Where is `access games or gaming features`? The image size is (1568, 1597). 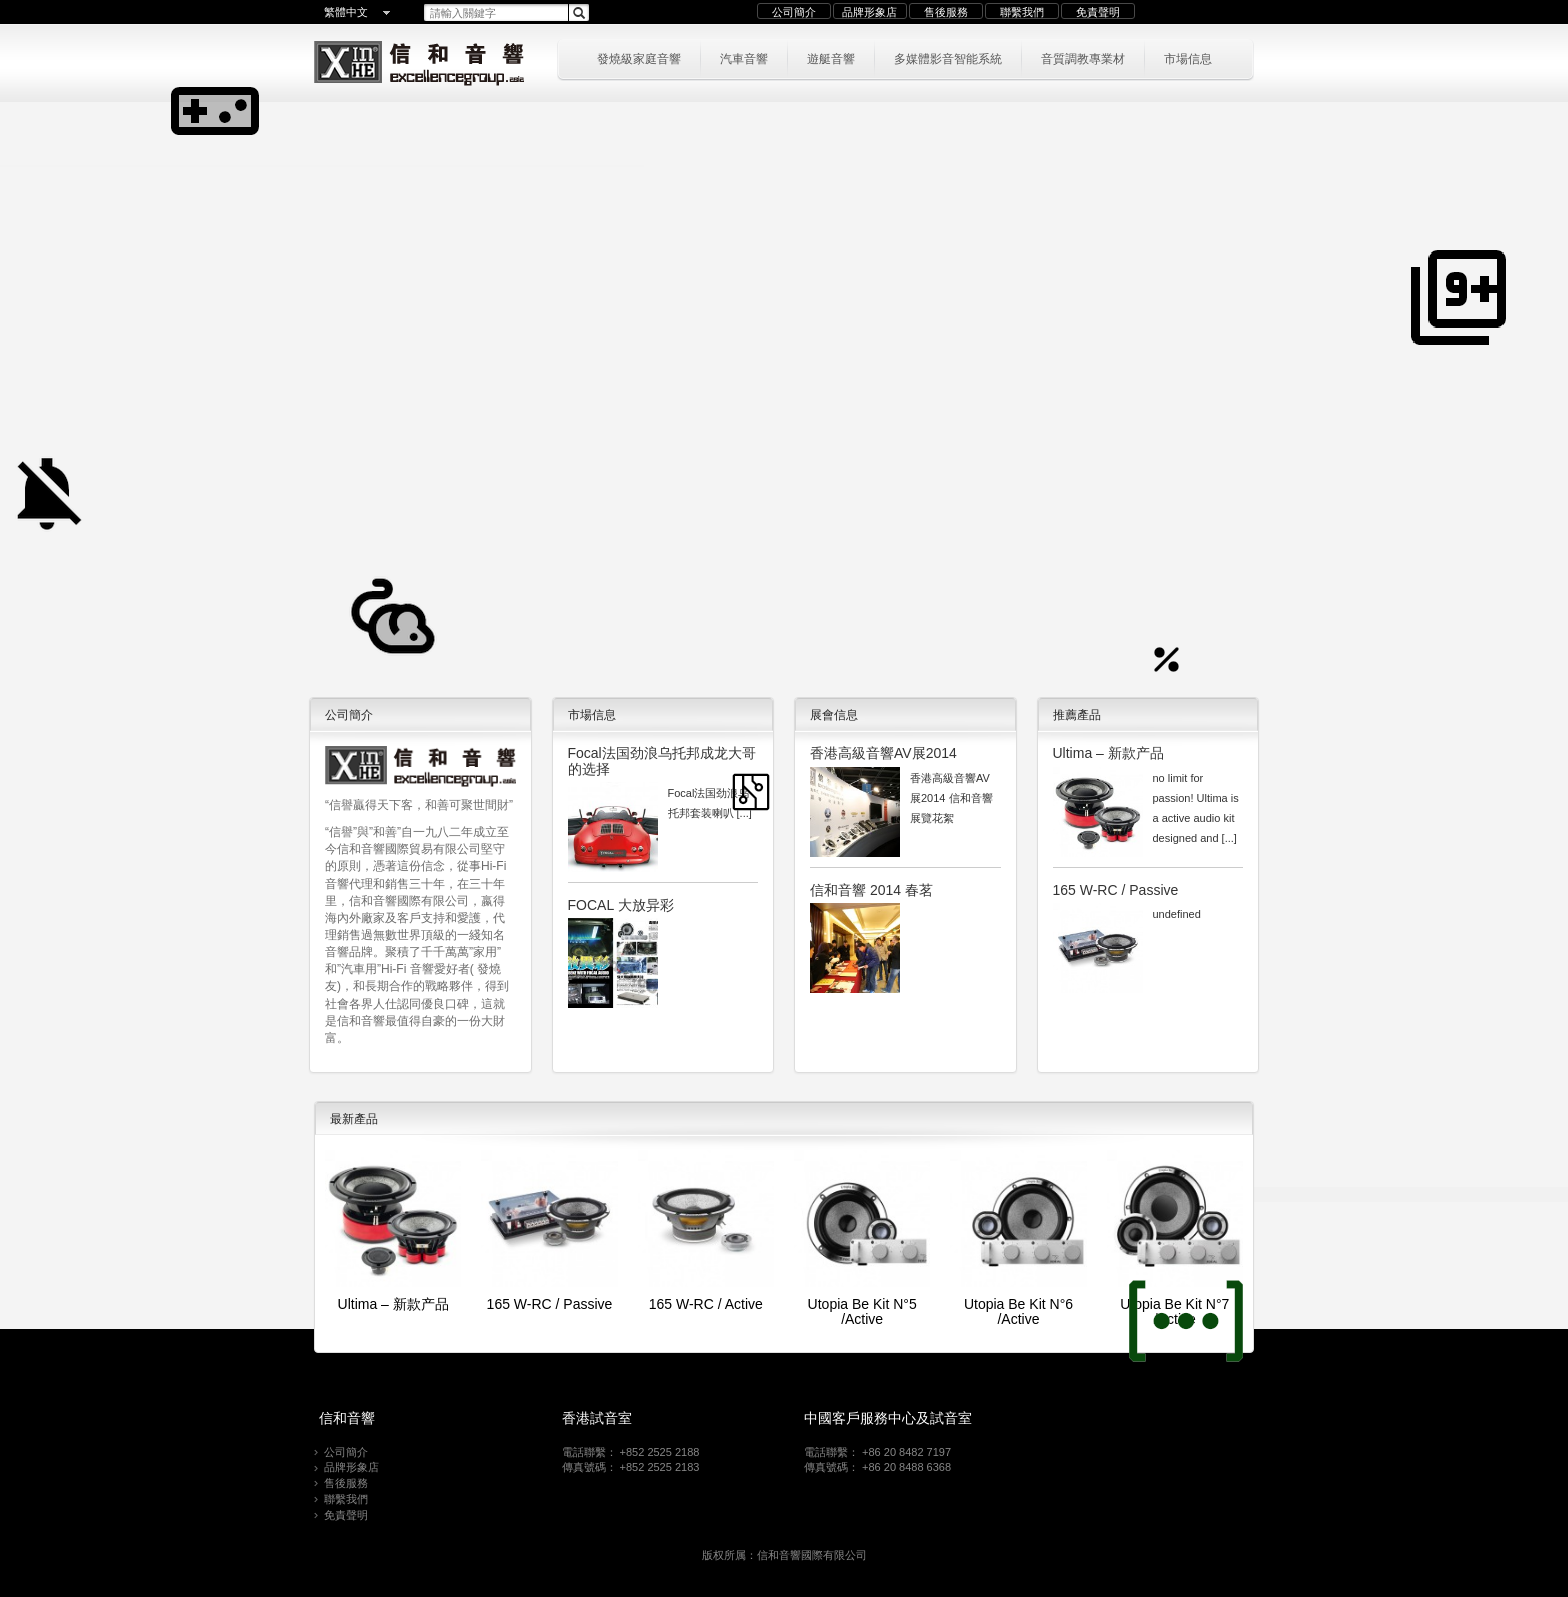 access games or gaming features is located at coordinates (215, 111).